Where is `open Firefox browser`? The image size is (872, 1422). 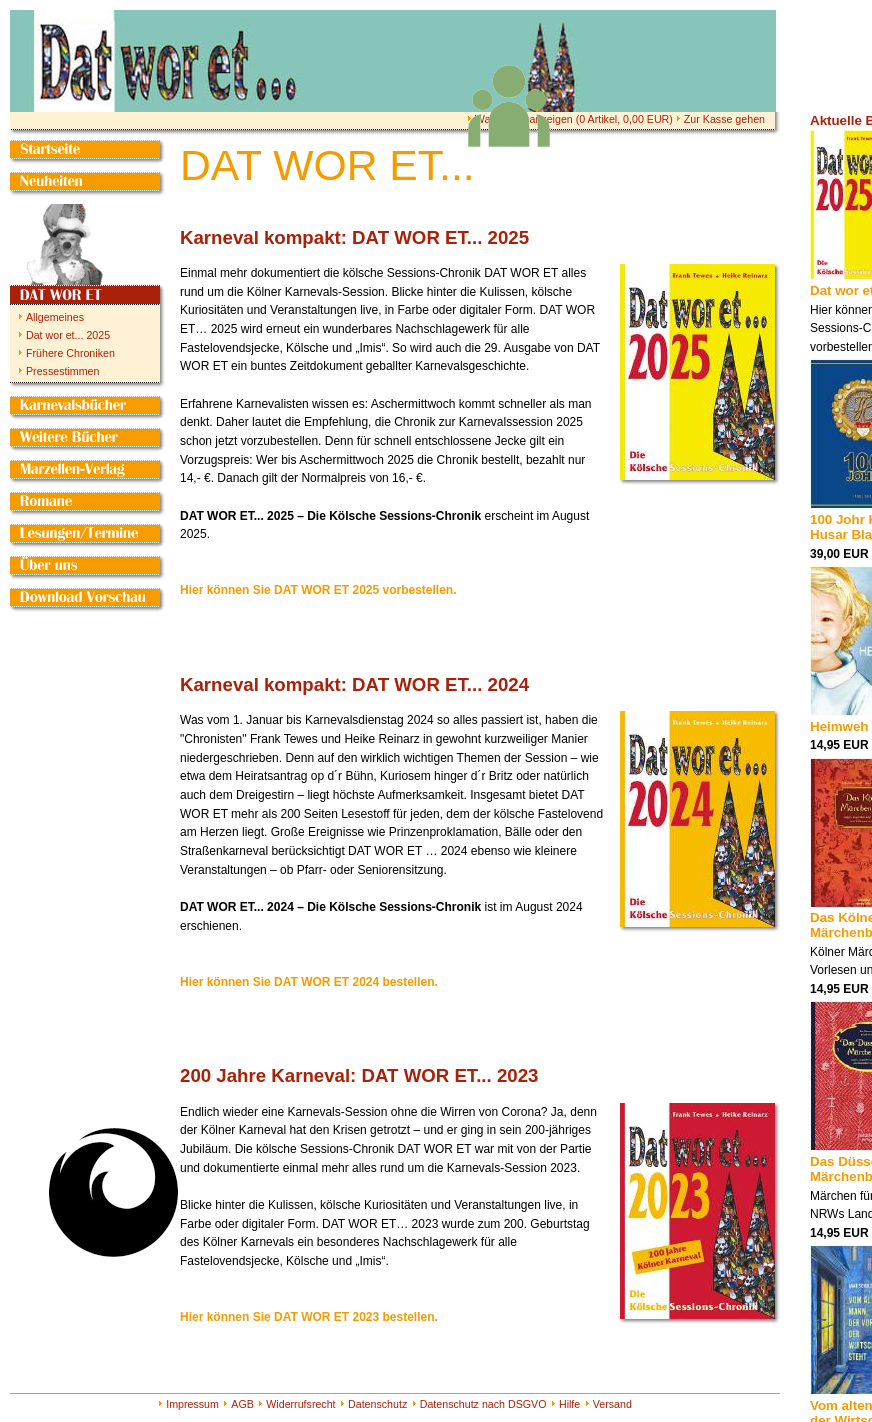
open Firefox browser is located at coordinates (113, 1192).